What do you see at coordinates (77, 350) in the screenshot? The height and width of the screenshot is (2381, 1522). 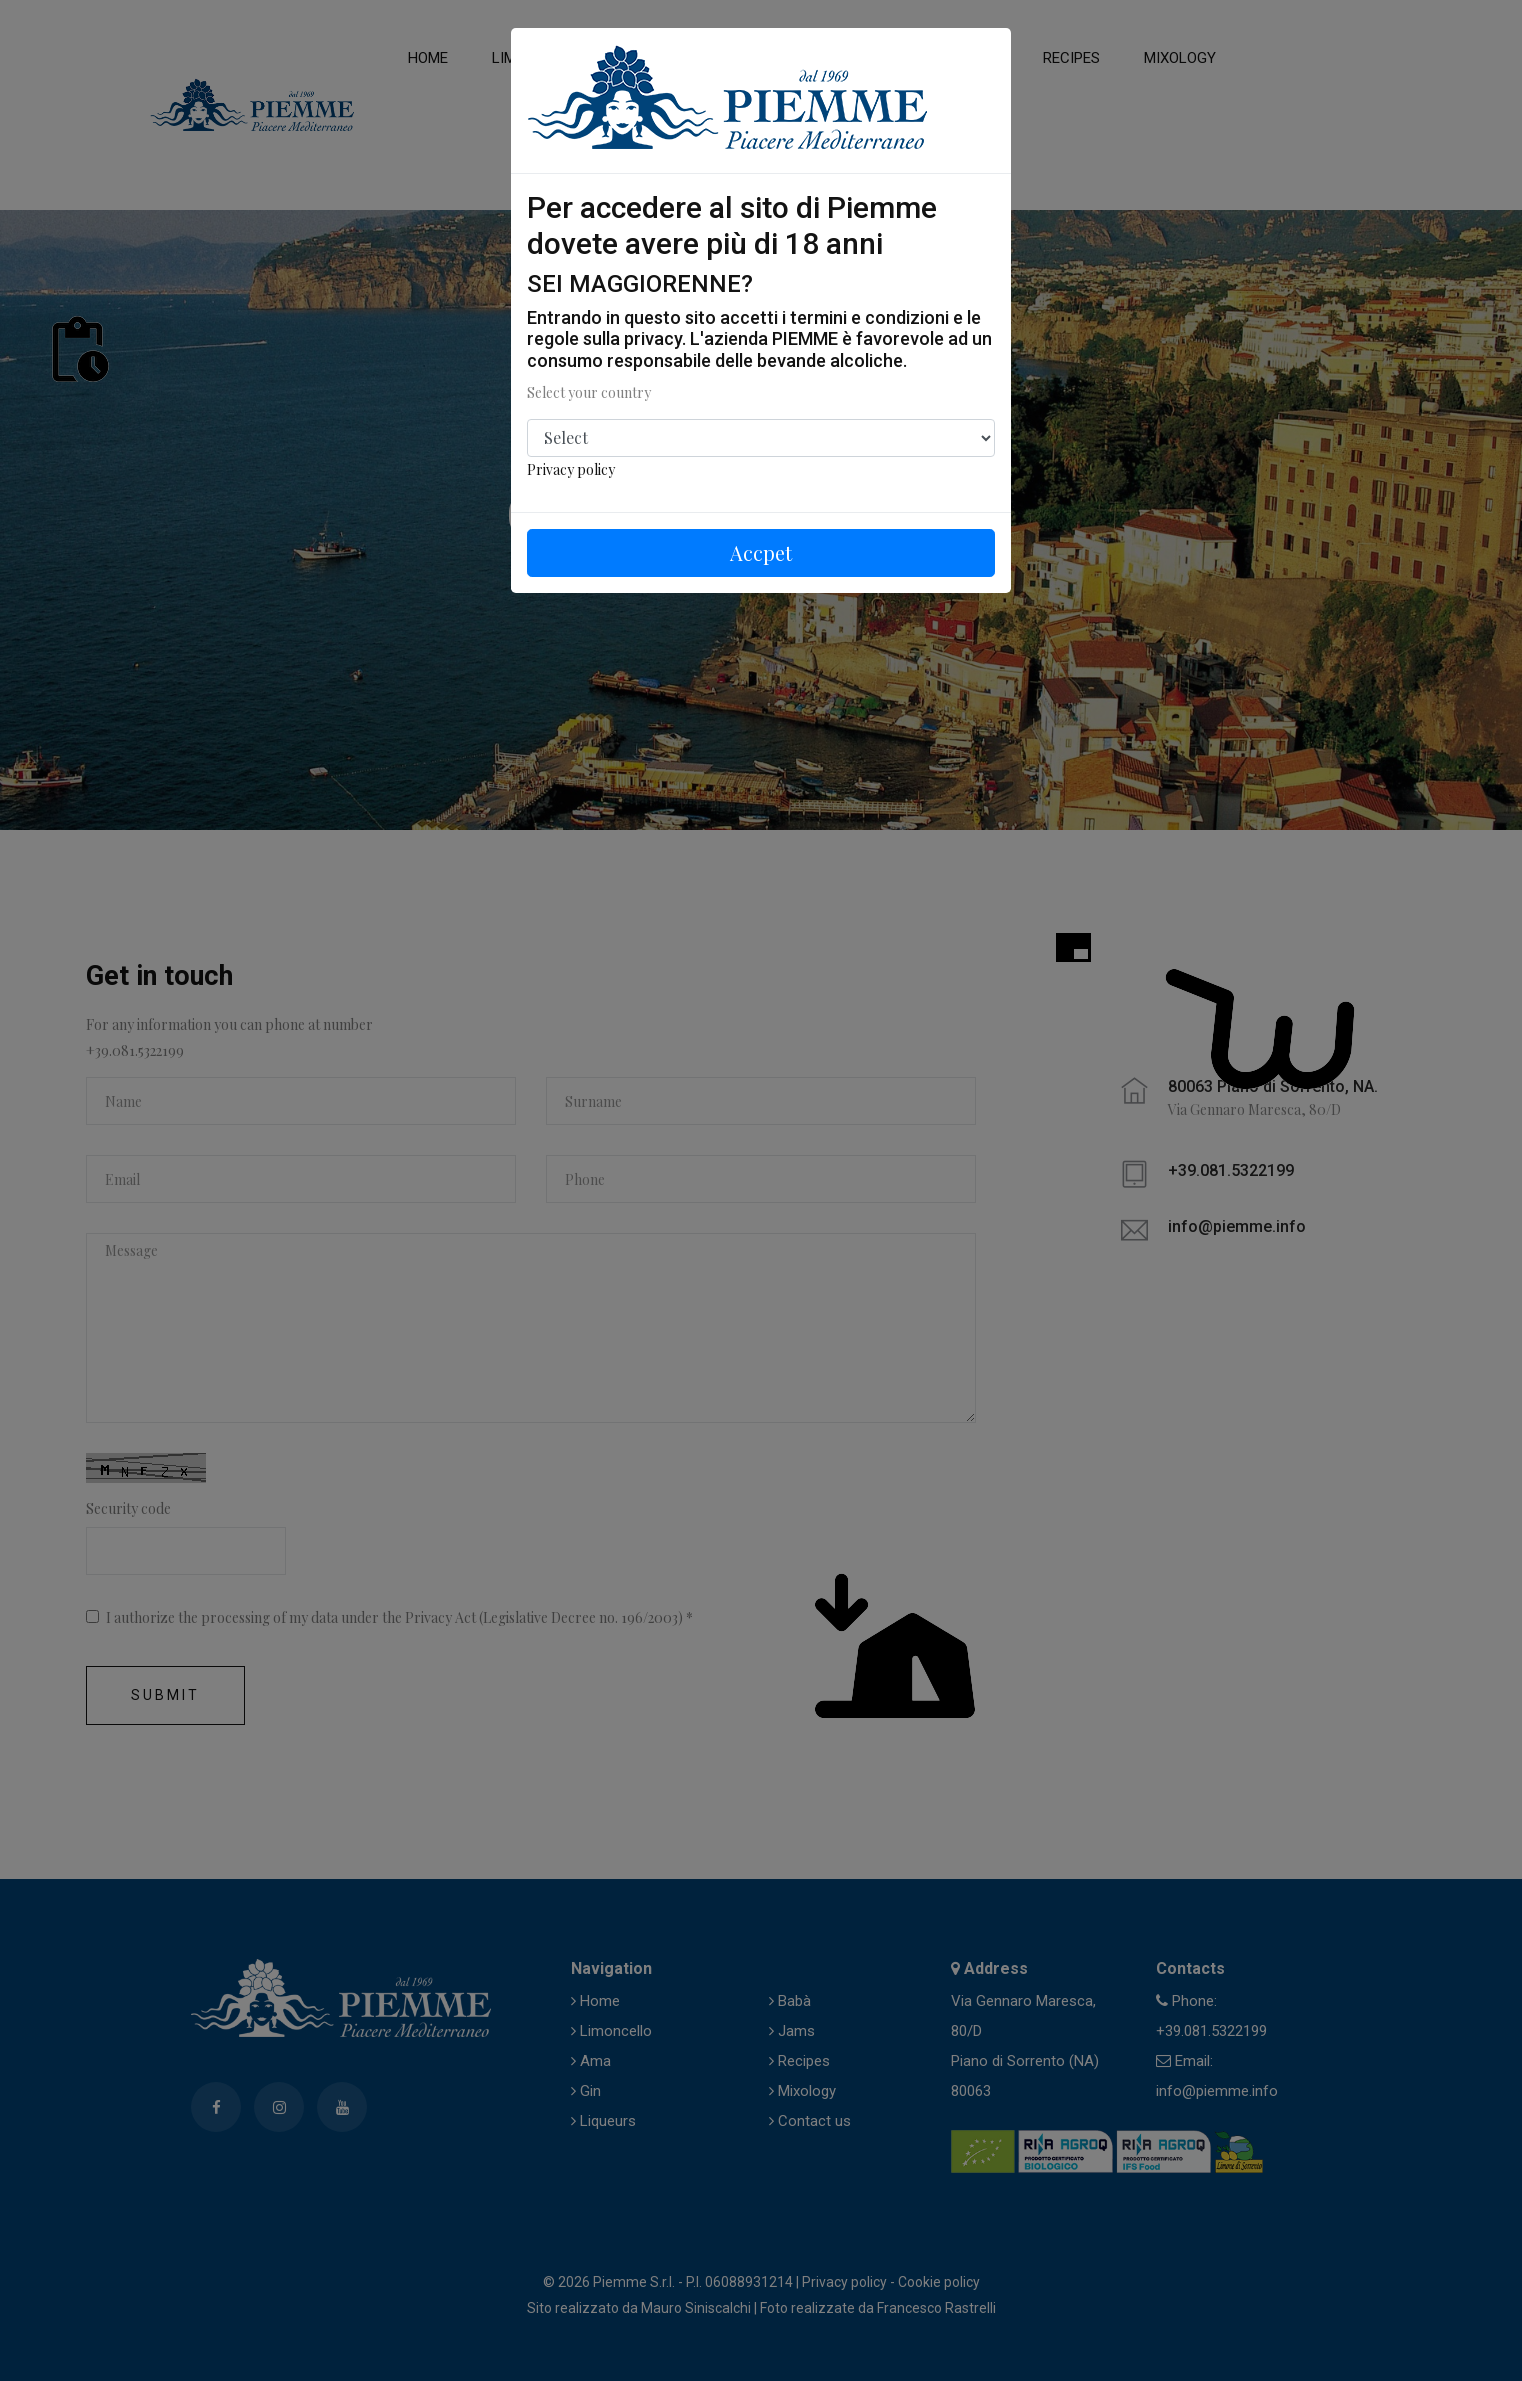 I see `view tasks awaiting completion` at bounding box center [77, 350].